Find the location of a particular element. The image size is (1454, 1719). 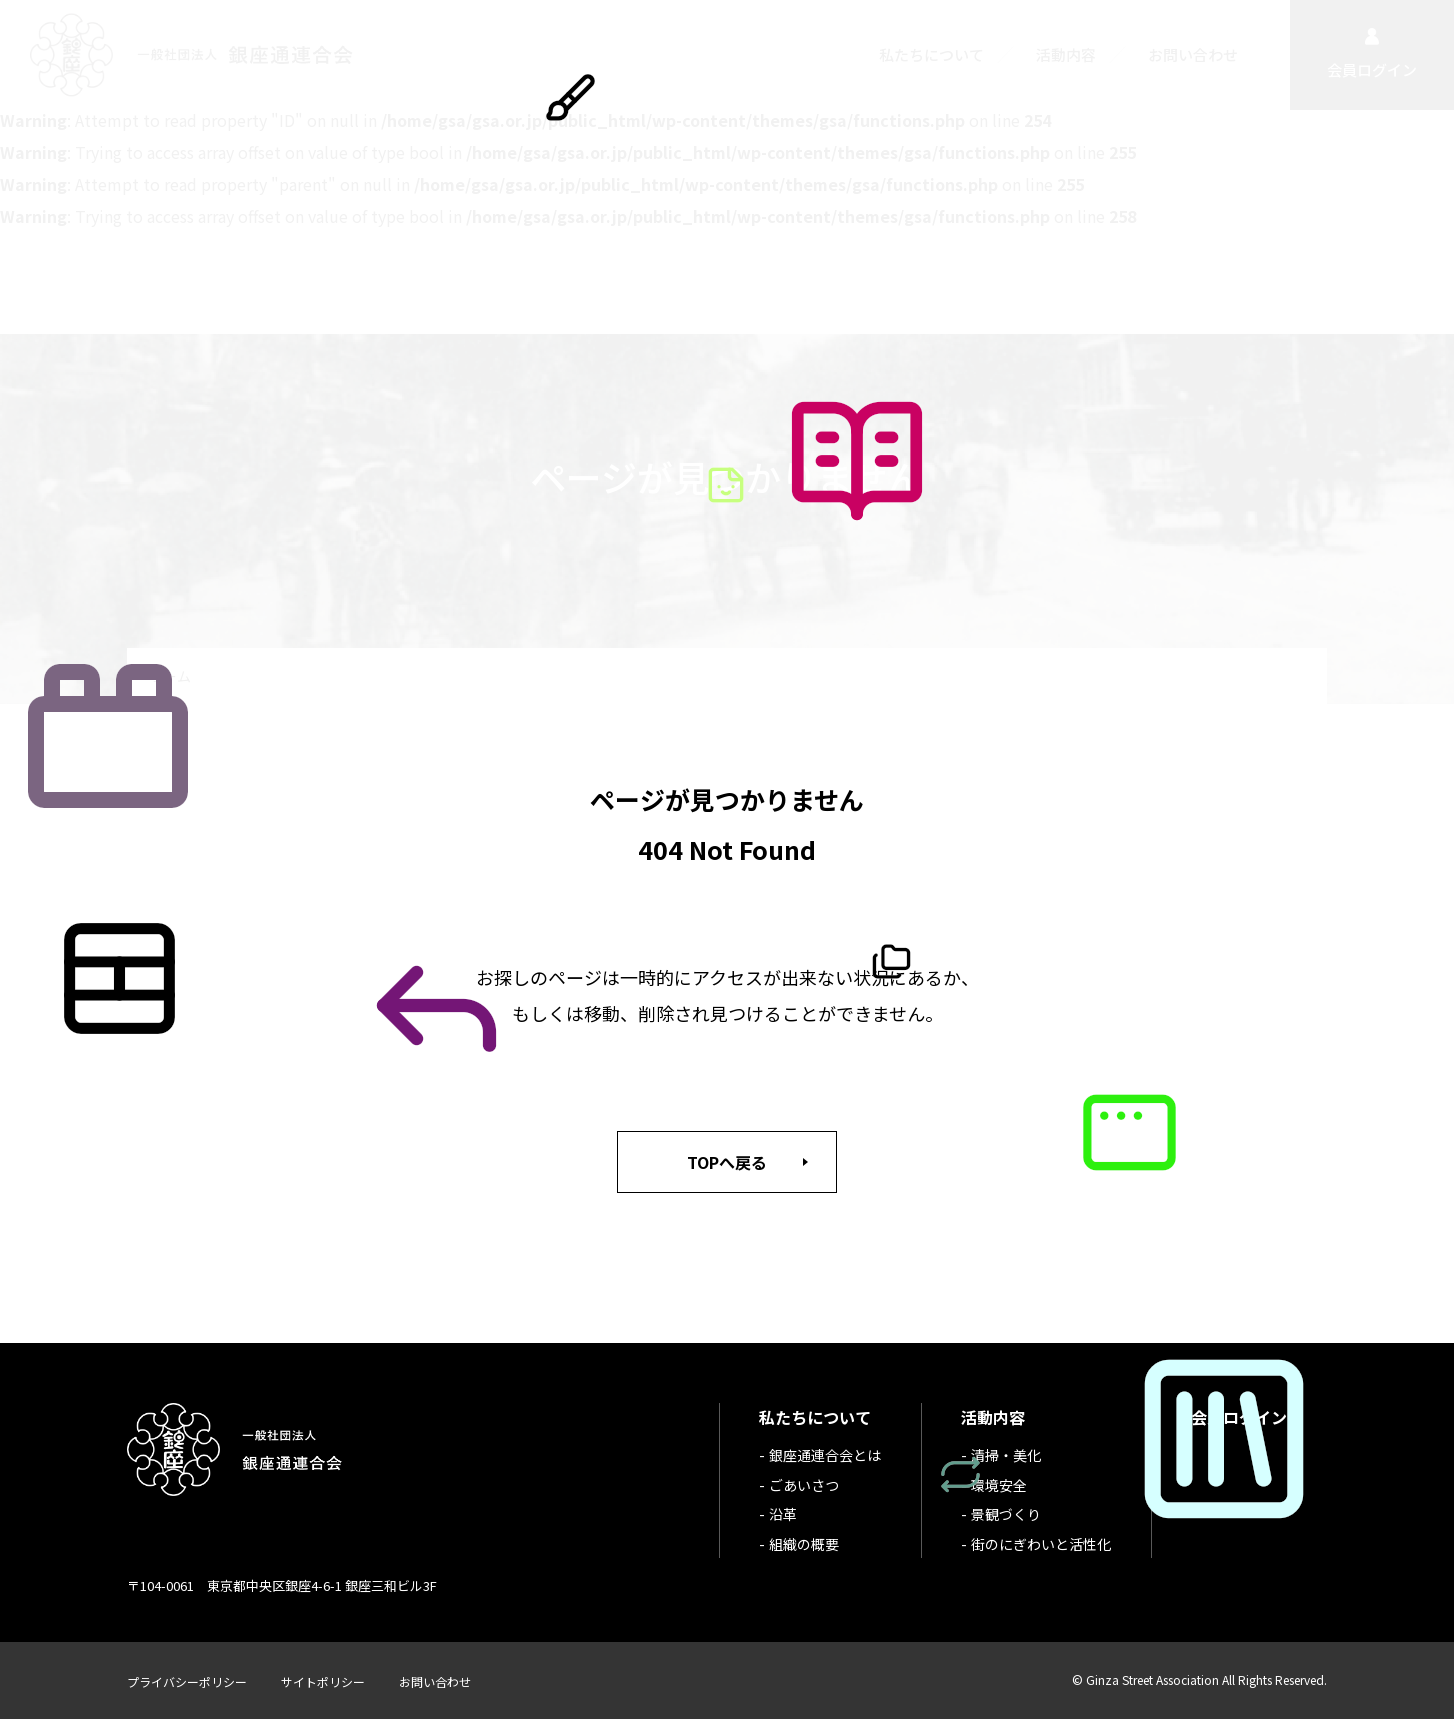

access building blocks or modular components is located at coordinates (108, 736).